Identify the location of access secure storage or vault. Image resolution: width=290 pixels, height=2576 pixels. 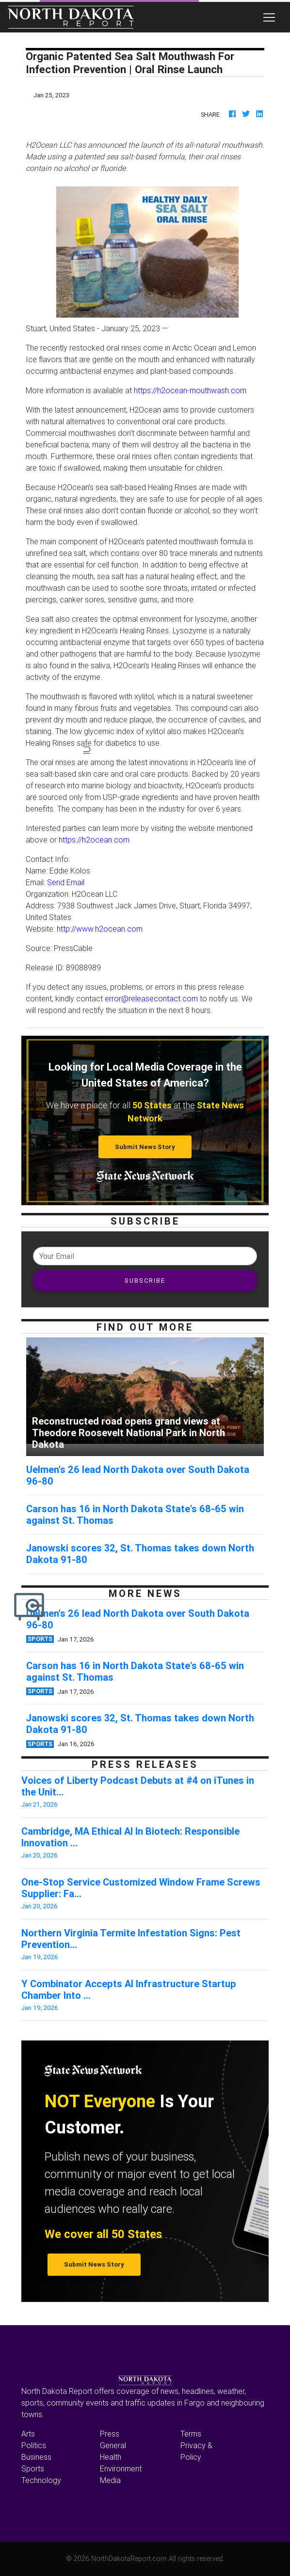
(29, 1606).